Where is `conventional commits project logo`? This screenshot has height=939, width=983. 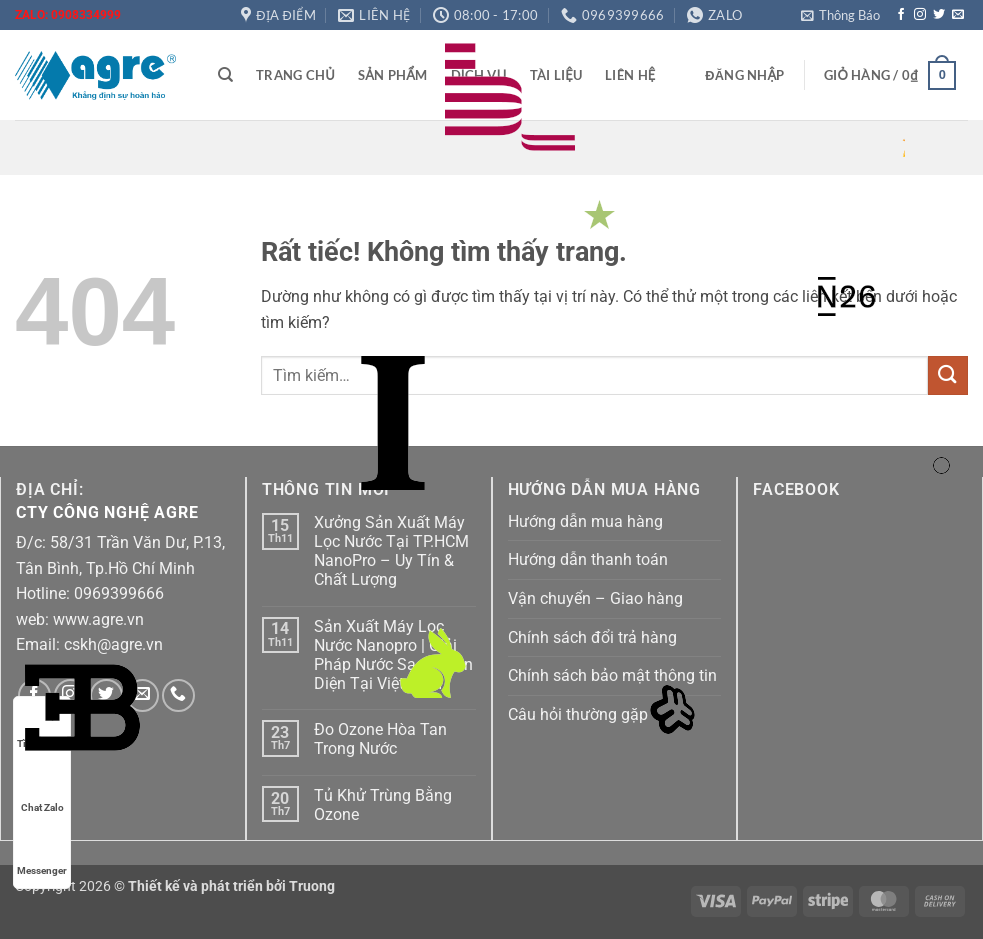
conventional commits project logo is located at coordinates (941, 465).